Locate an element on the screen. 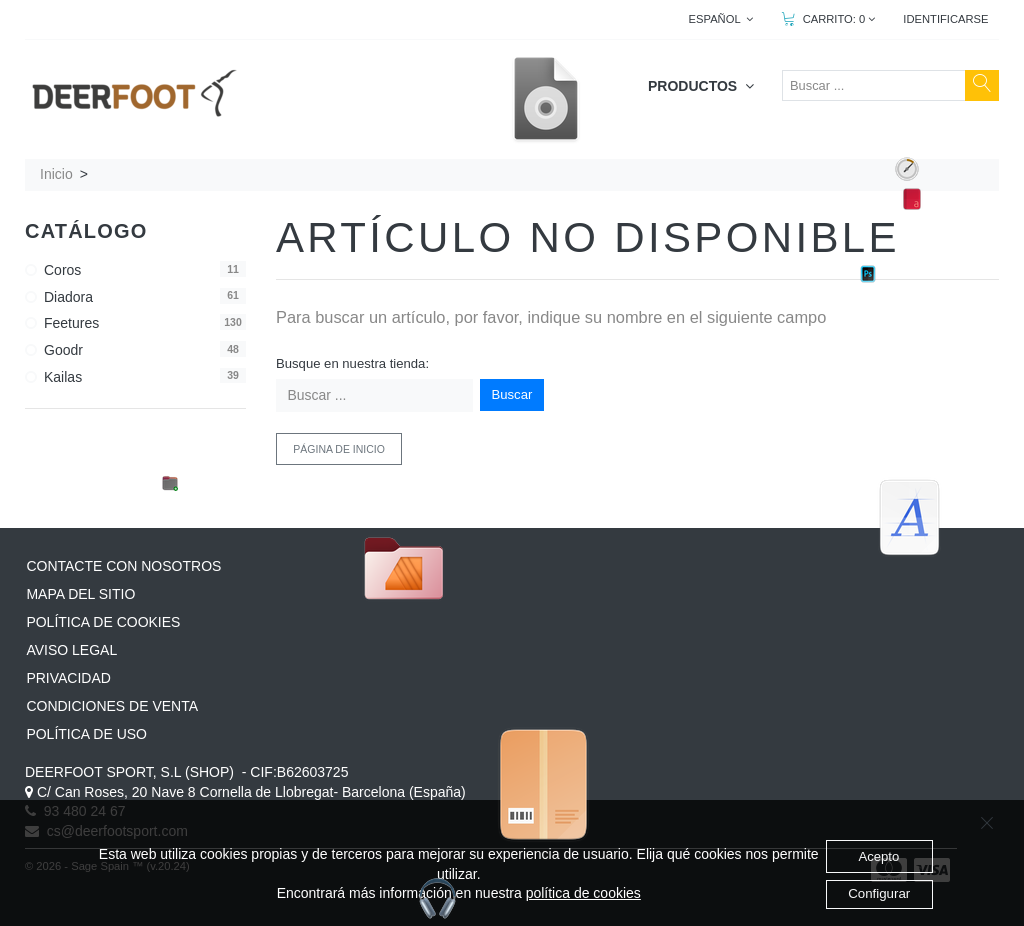 This screenshot has height=926, width=1024. create a new folder is located at coordinates (170, 483).